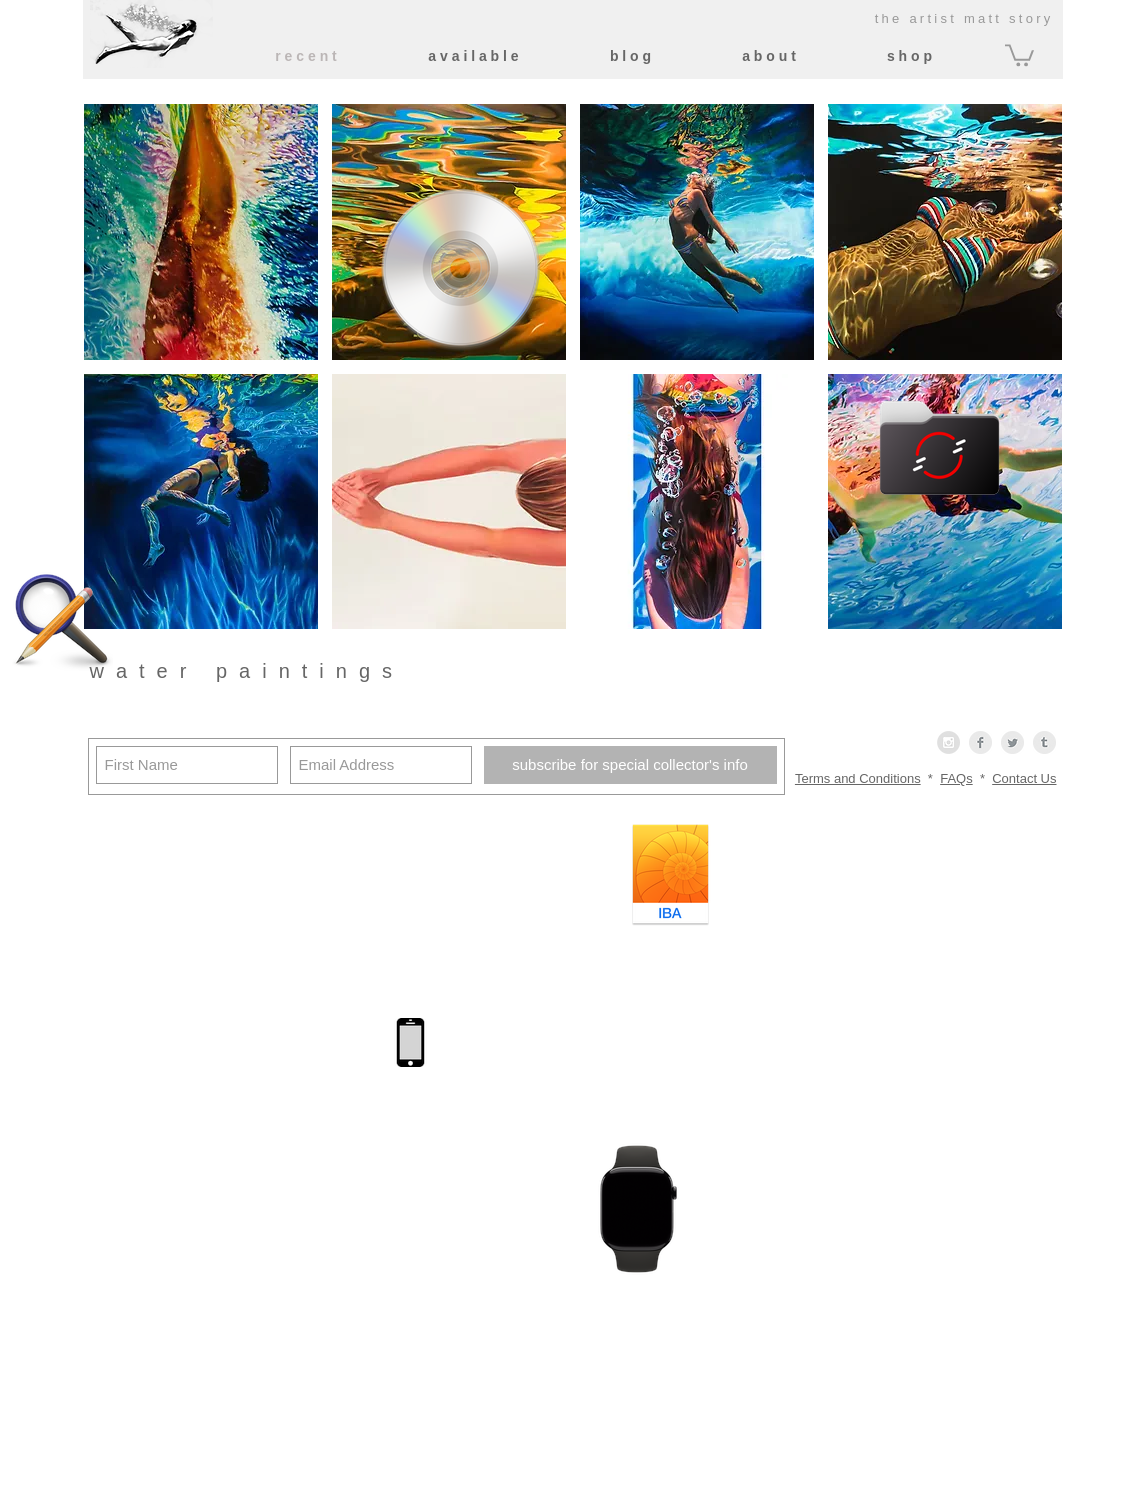  Describe the element at coordinates (939, 451) in the screenshot. I see `folder containing OpenShift project files` at that location.